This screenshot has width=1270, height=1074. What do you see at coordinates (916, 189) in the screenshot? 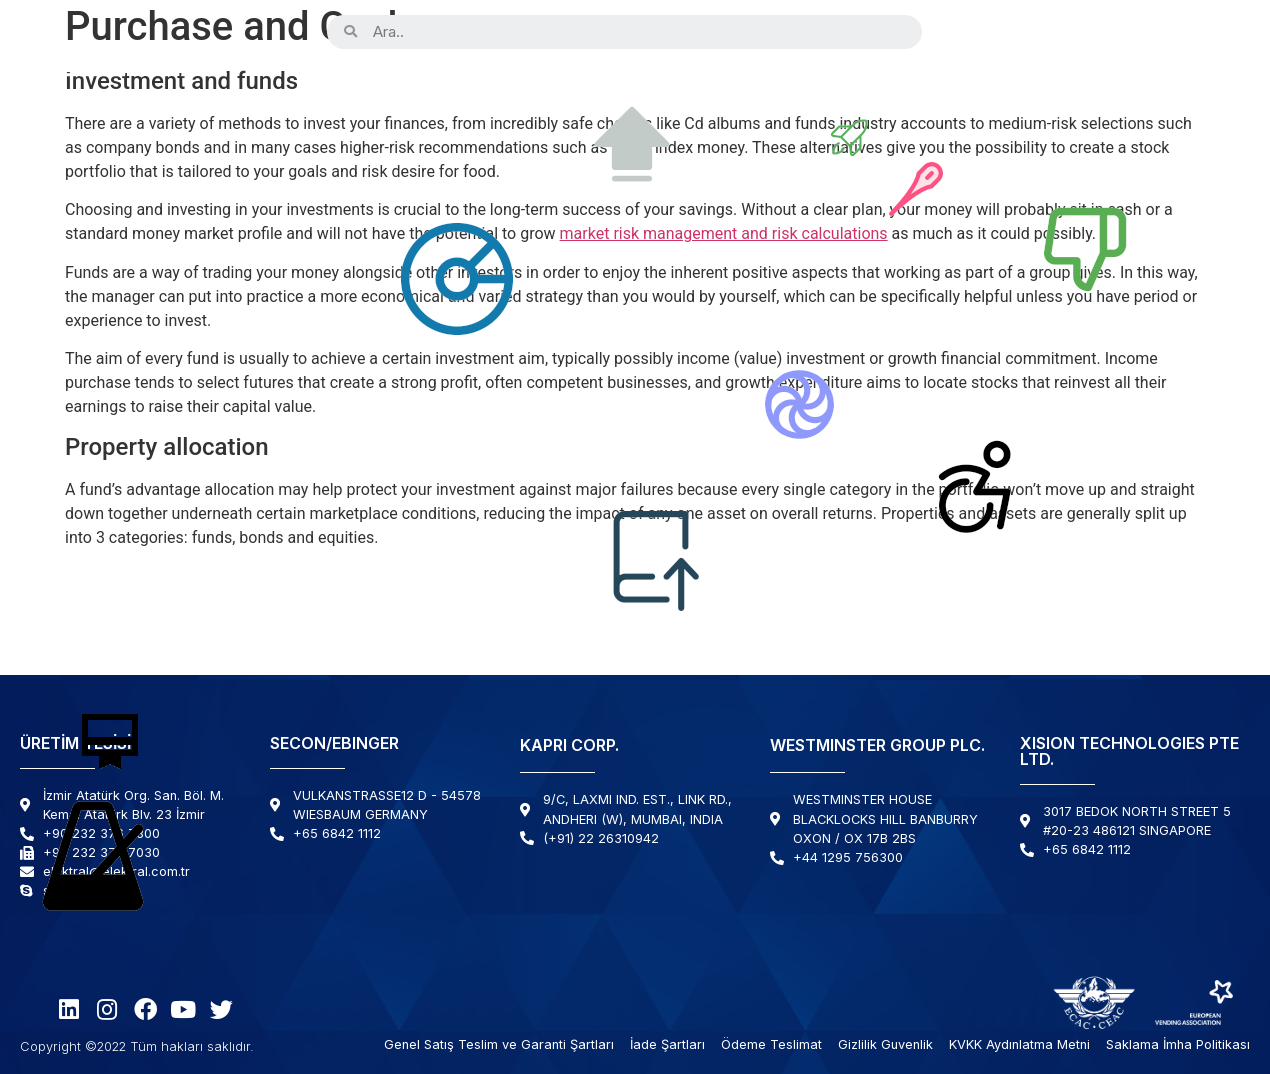
I see `access sewing or crafting tools` at bounding box center [916, 189].